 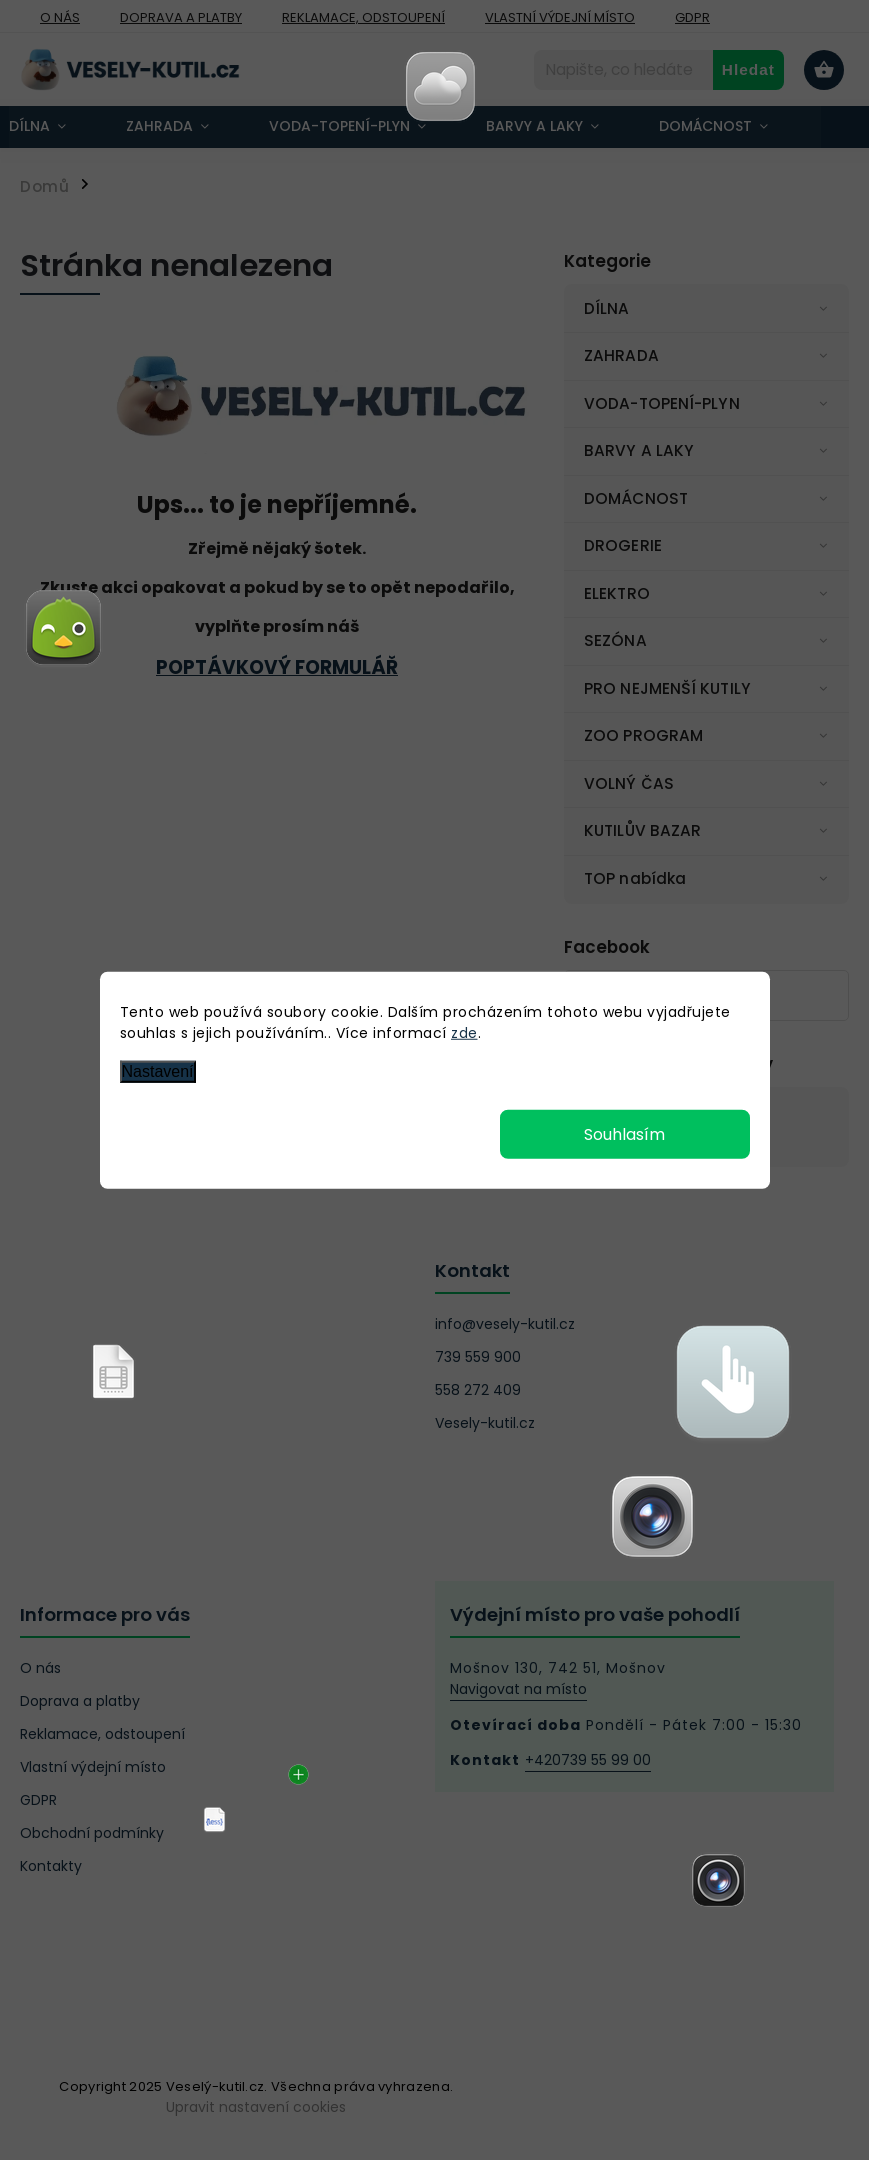 What do you see at coordinates (214, 1819) in the screenshot?
I see `a LESS stylesheet file` at bounding box center [214, 1819].